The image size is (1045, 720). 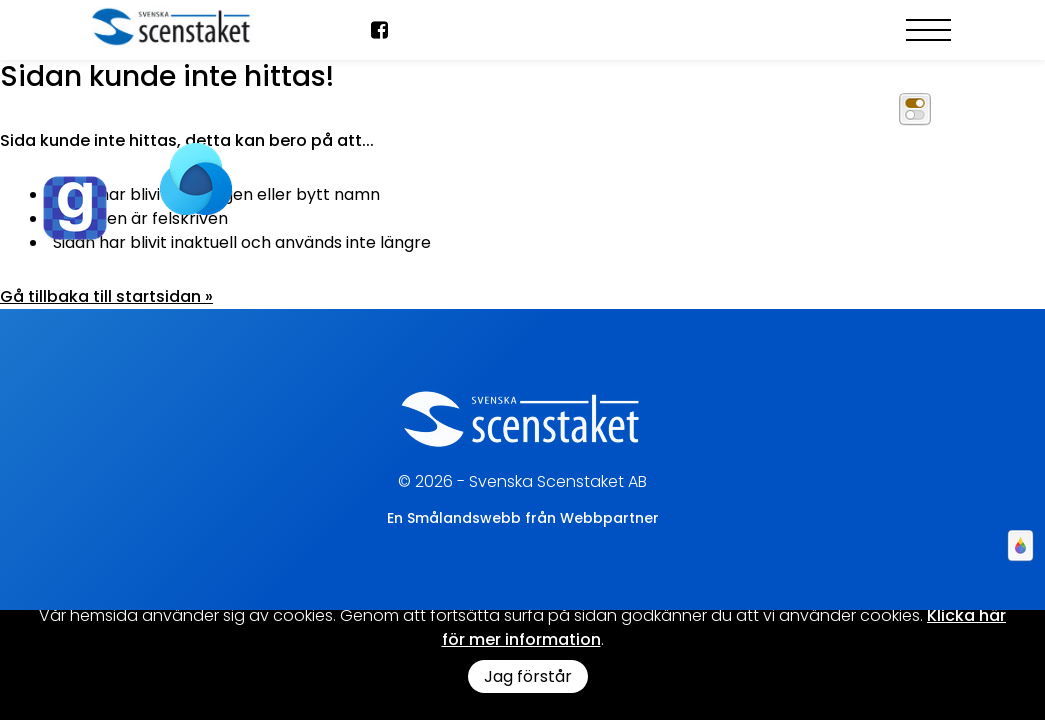 What do you see at coordinates (75, 208) in the screenshot?
I see `launch garry's mod game` at bounding box center [75, 208].